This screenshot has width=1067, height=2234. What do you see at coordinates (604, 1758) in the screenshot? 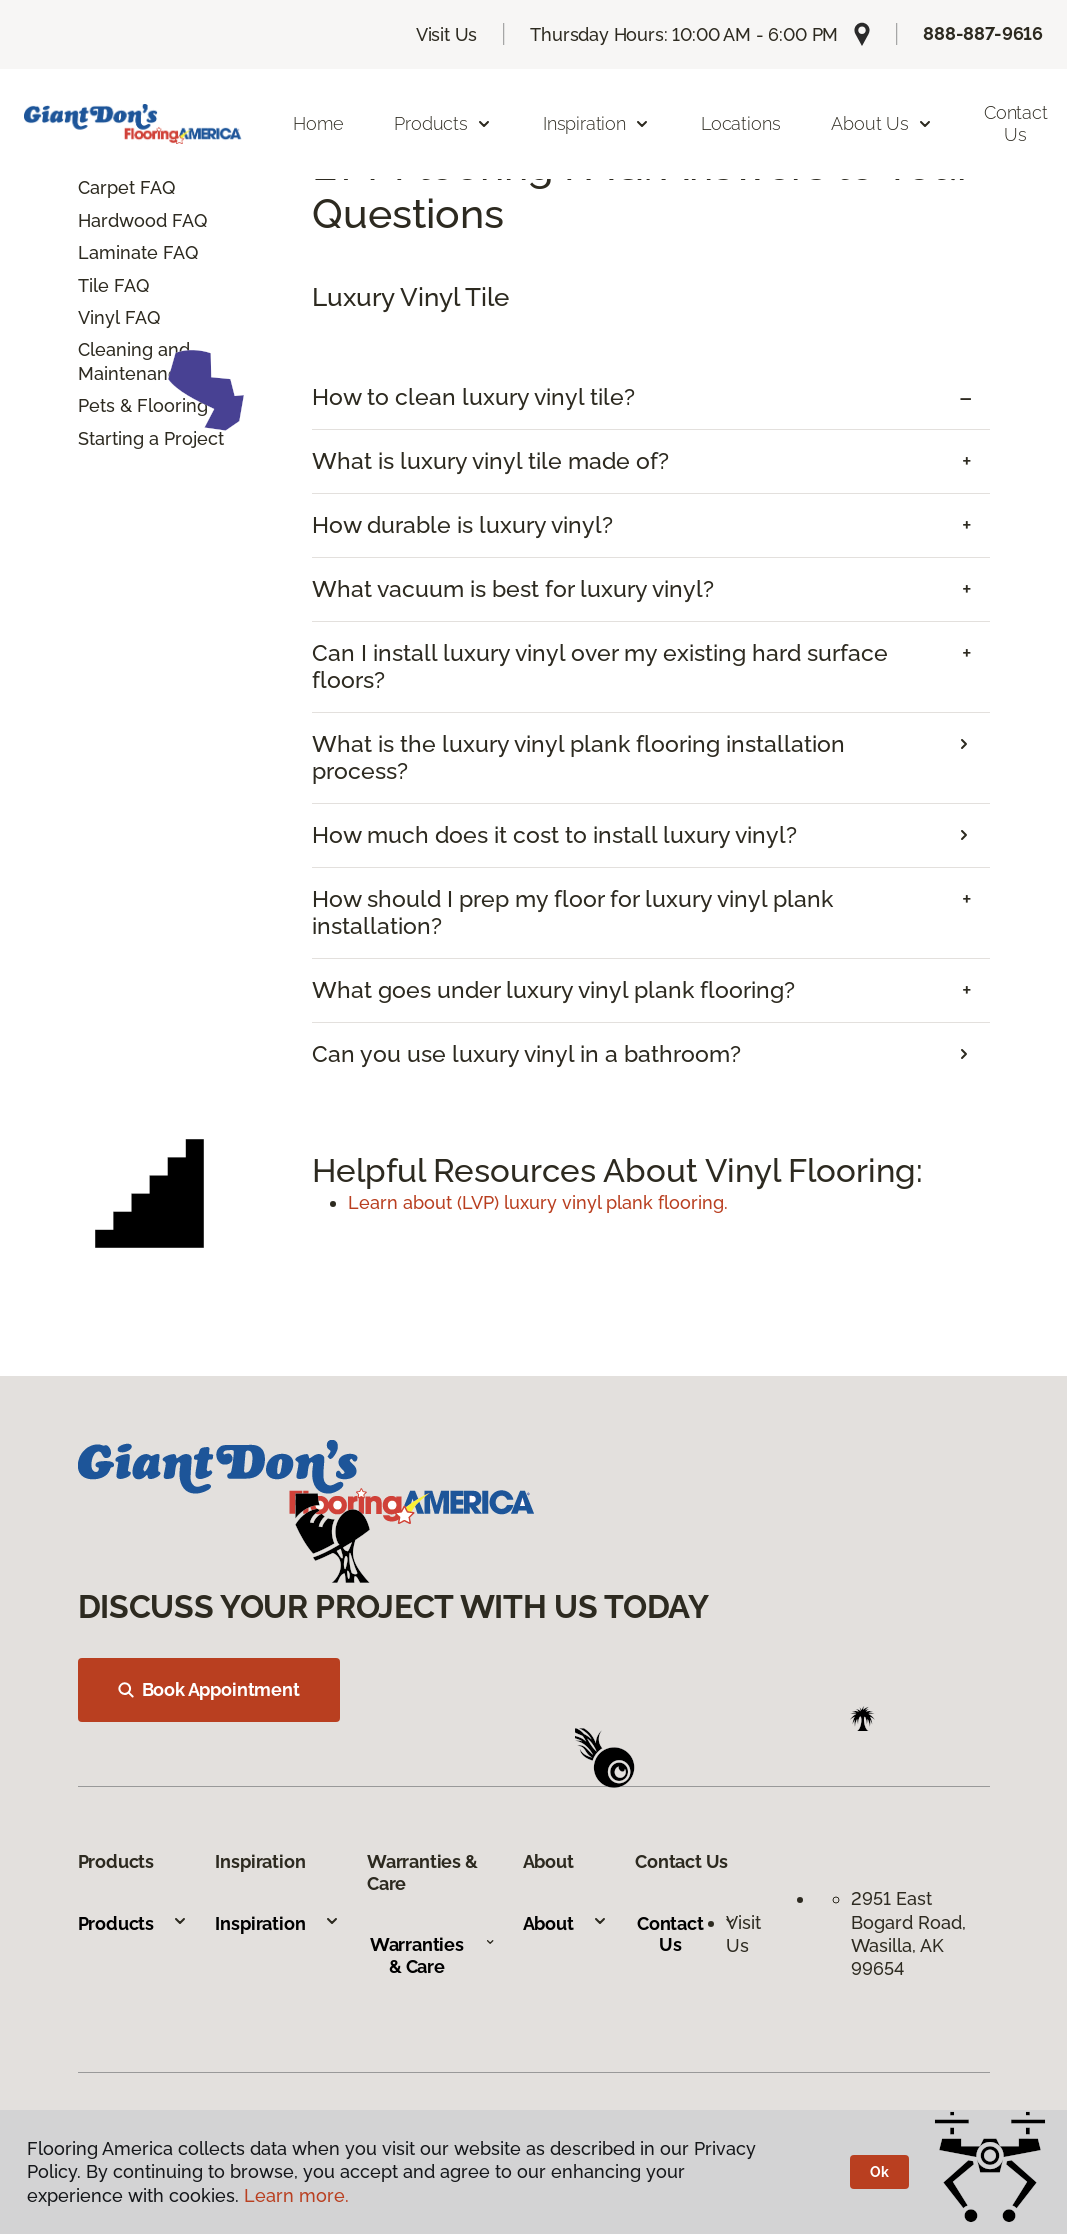
I see `indicates a status effect like curse or blindness in a game` at bounding box center [604, 1758].